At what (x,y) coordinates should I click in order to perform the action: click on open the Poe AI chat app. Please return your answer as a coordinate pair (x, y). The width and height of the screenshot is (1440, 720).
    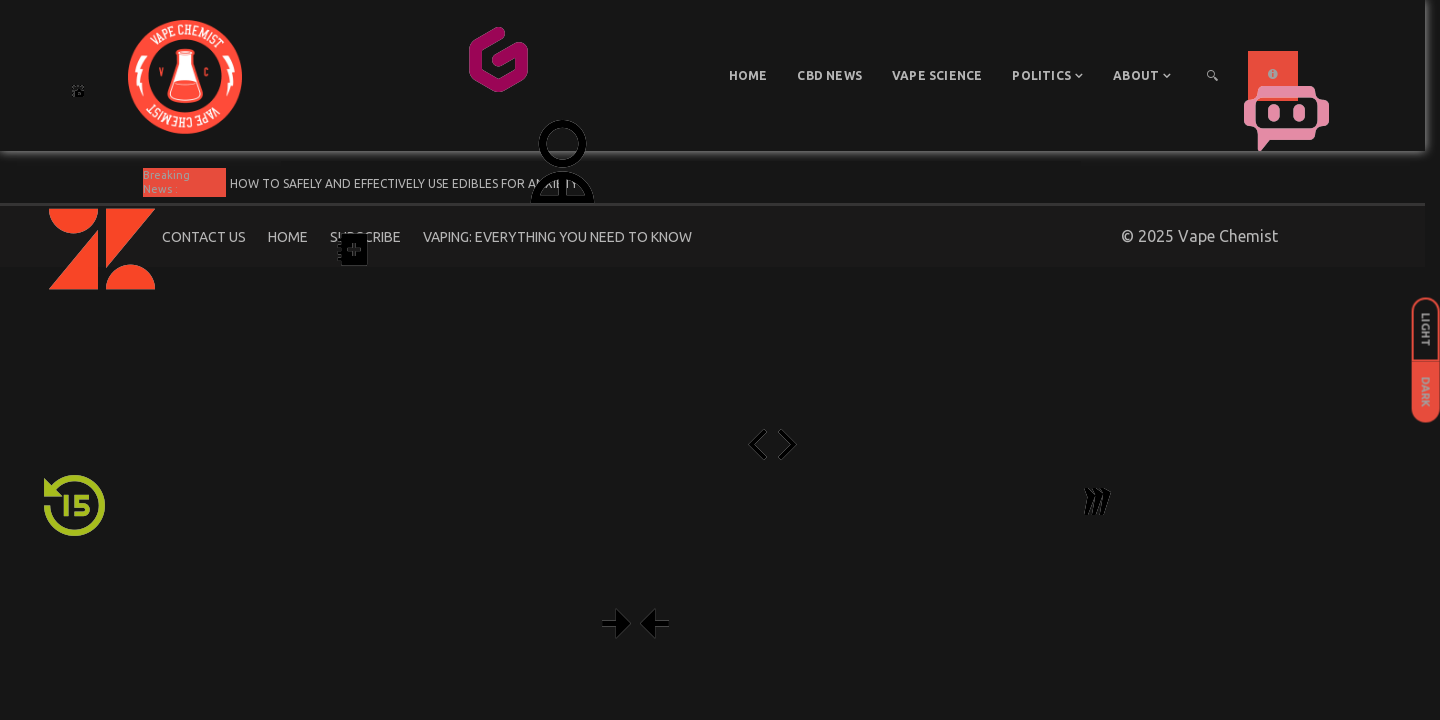
    Looking at the image, I should click on (1286, 118).